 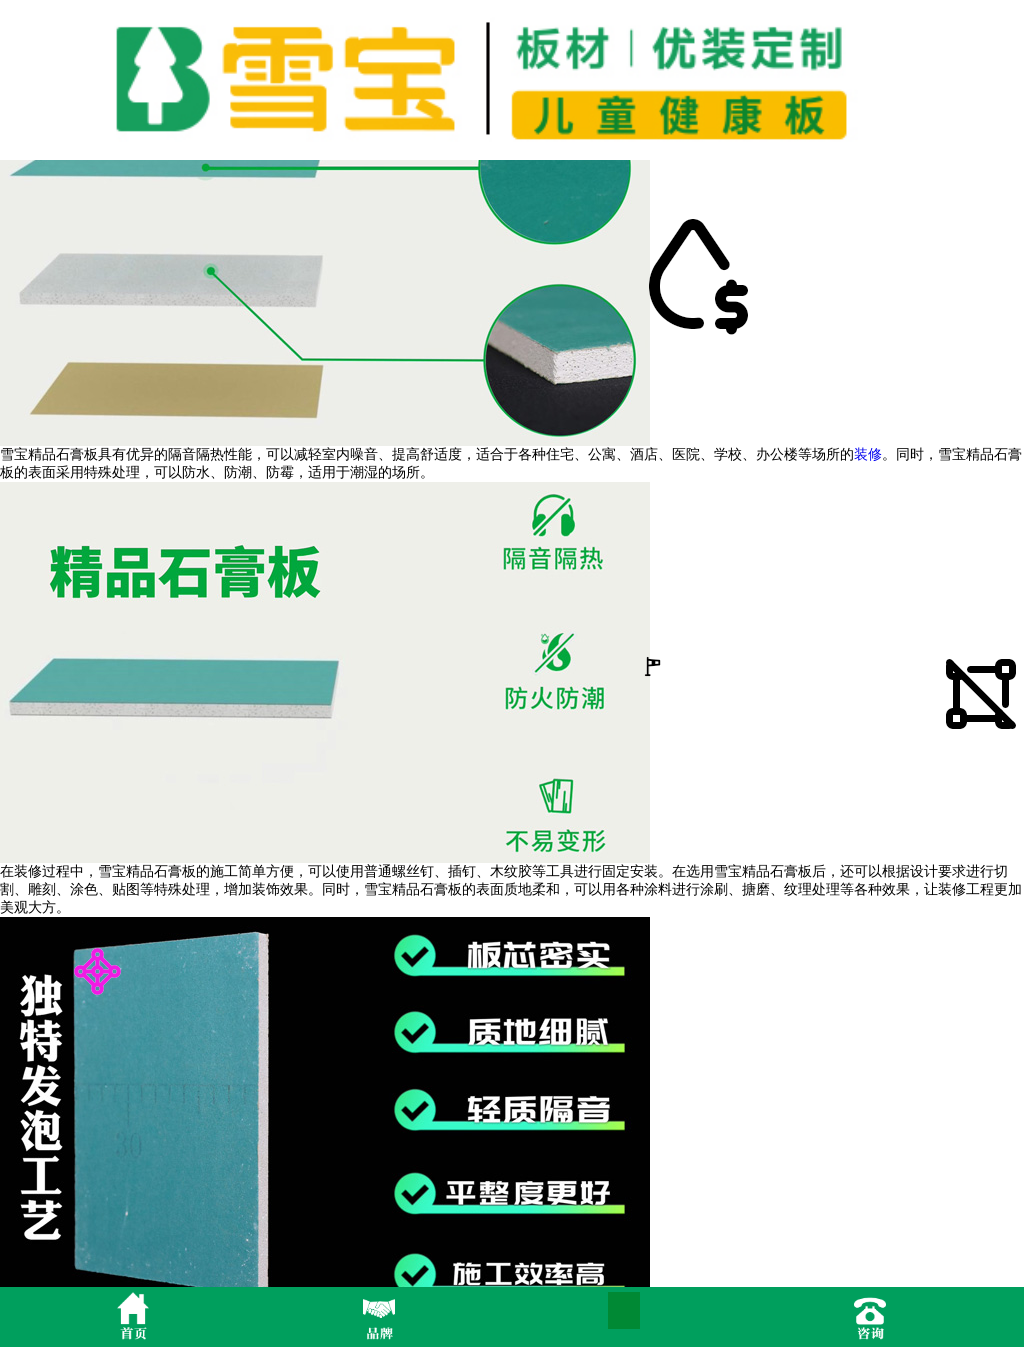 I want to click on disable vector editing mode, so click(x=981, y=694).